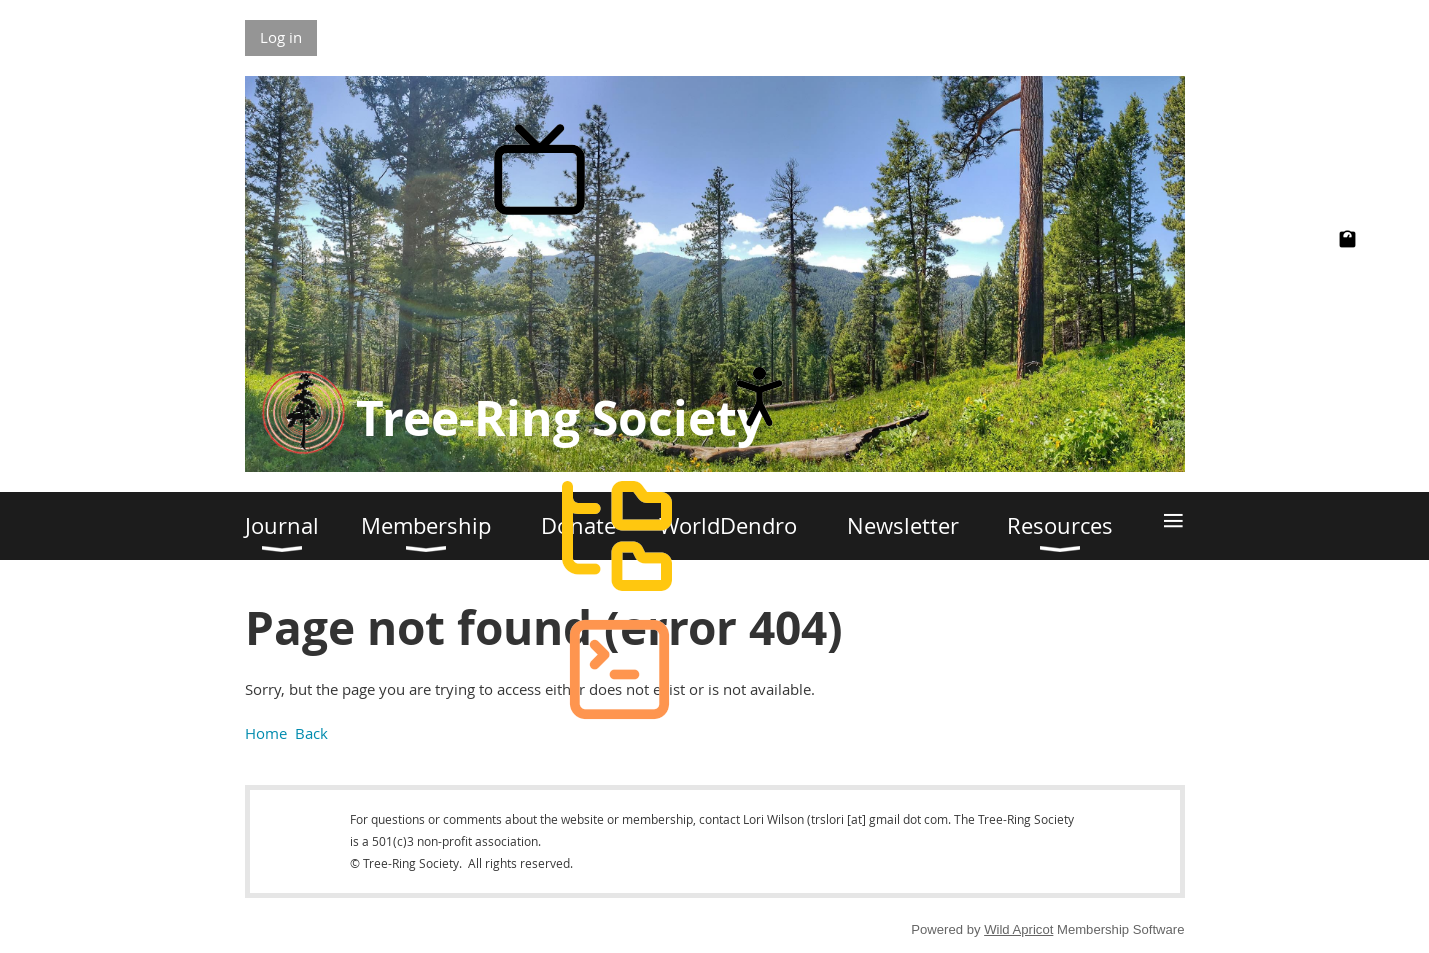 The width and height of the screenshot is (1429, 953). I want to click on browse directory structure, so click(617, 536).